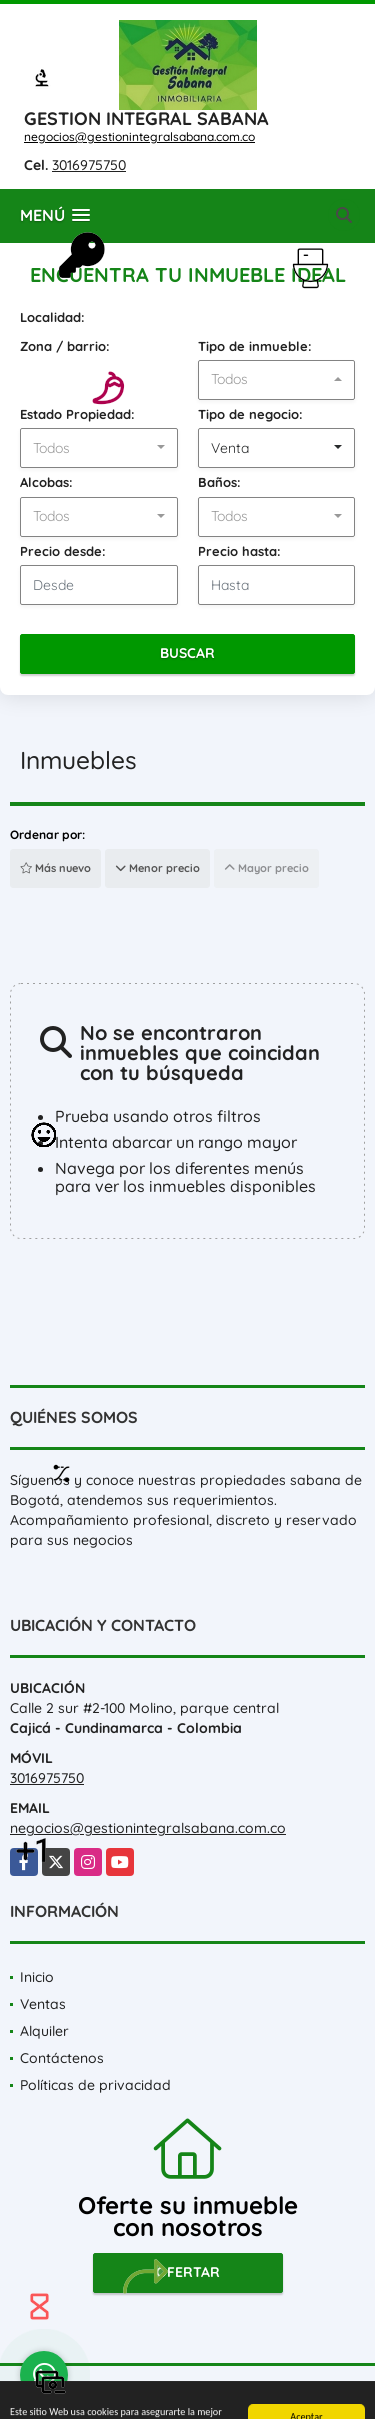 The width and height of the screenshot is (375, 2419). I want to click on tag people in a photo, so click(44, 1135).